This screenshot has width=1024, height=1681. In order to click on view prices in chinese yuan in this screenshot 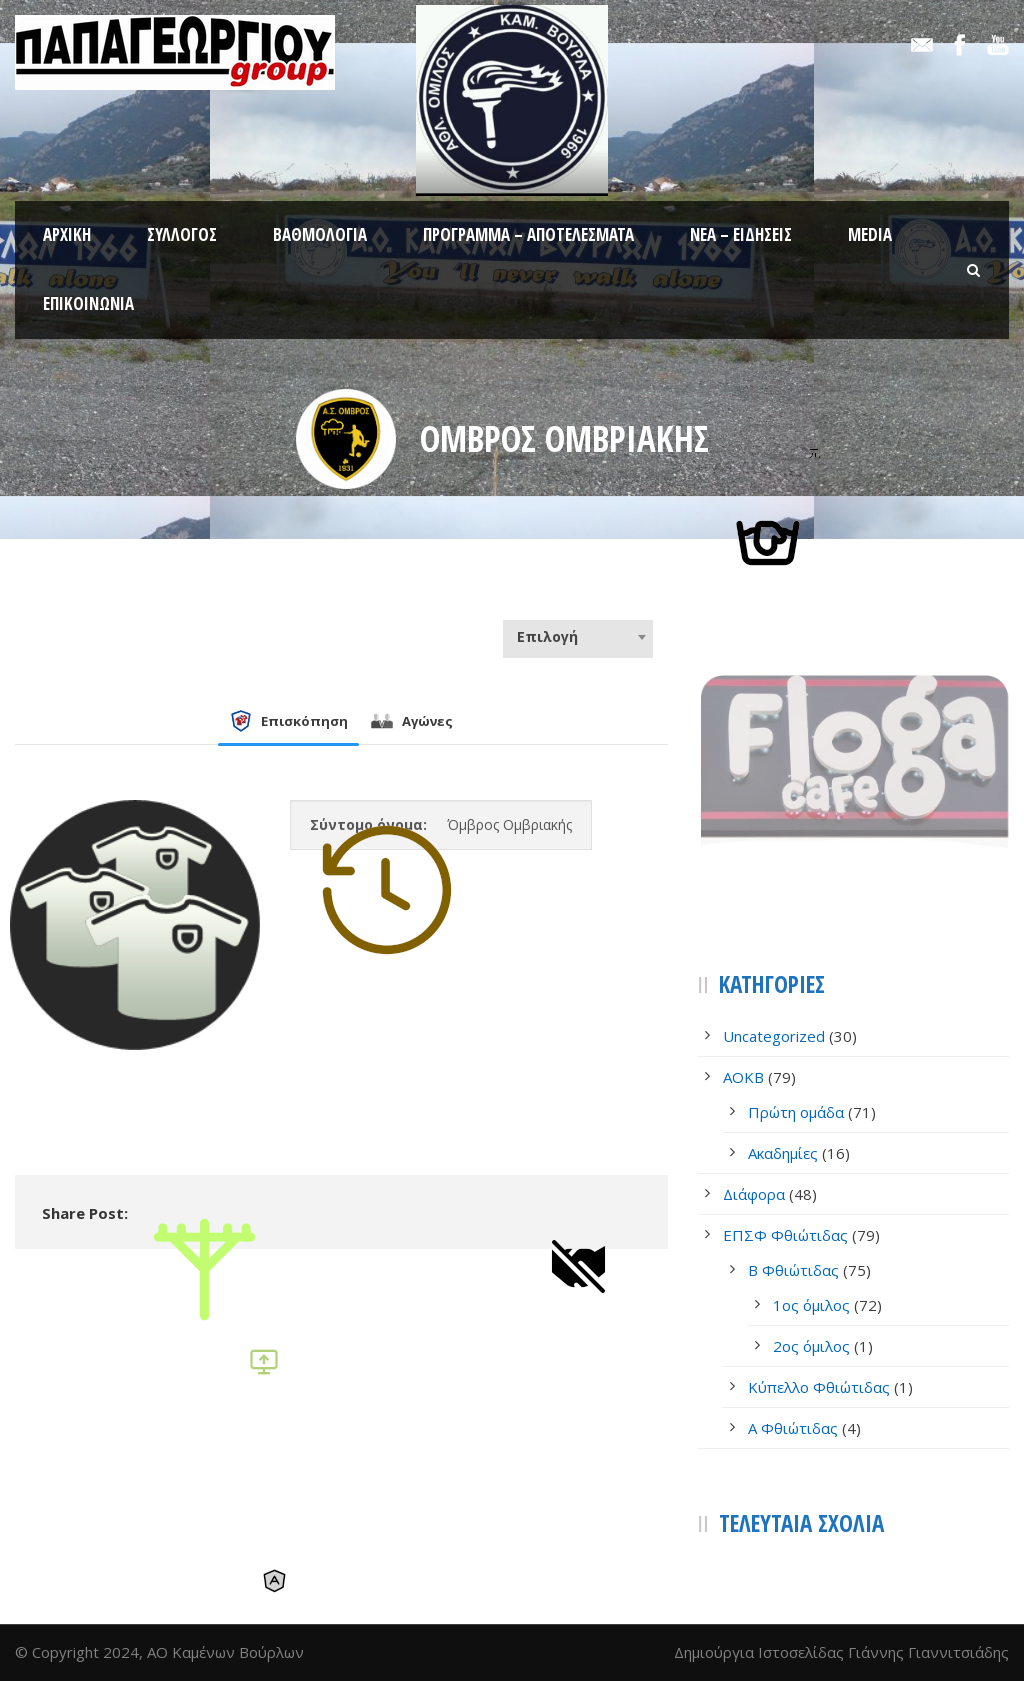, I will do `click(814, 454)`.